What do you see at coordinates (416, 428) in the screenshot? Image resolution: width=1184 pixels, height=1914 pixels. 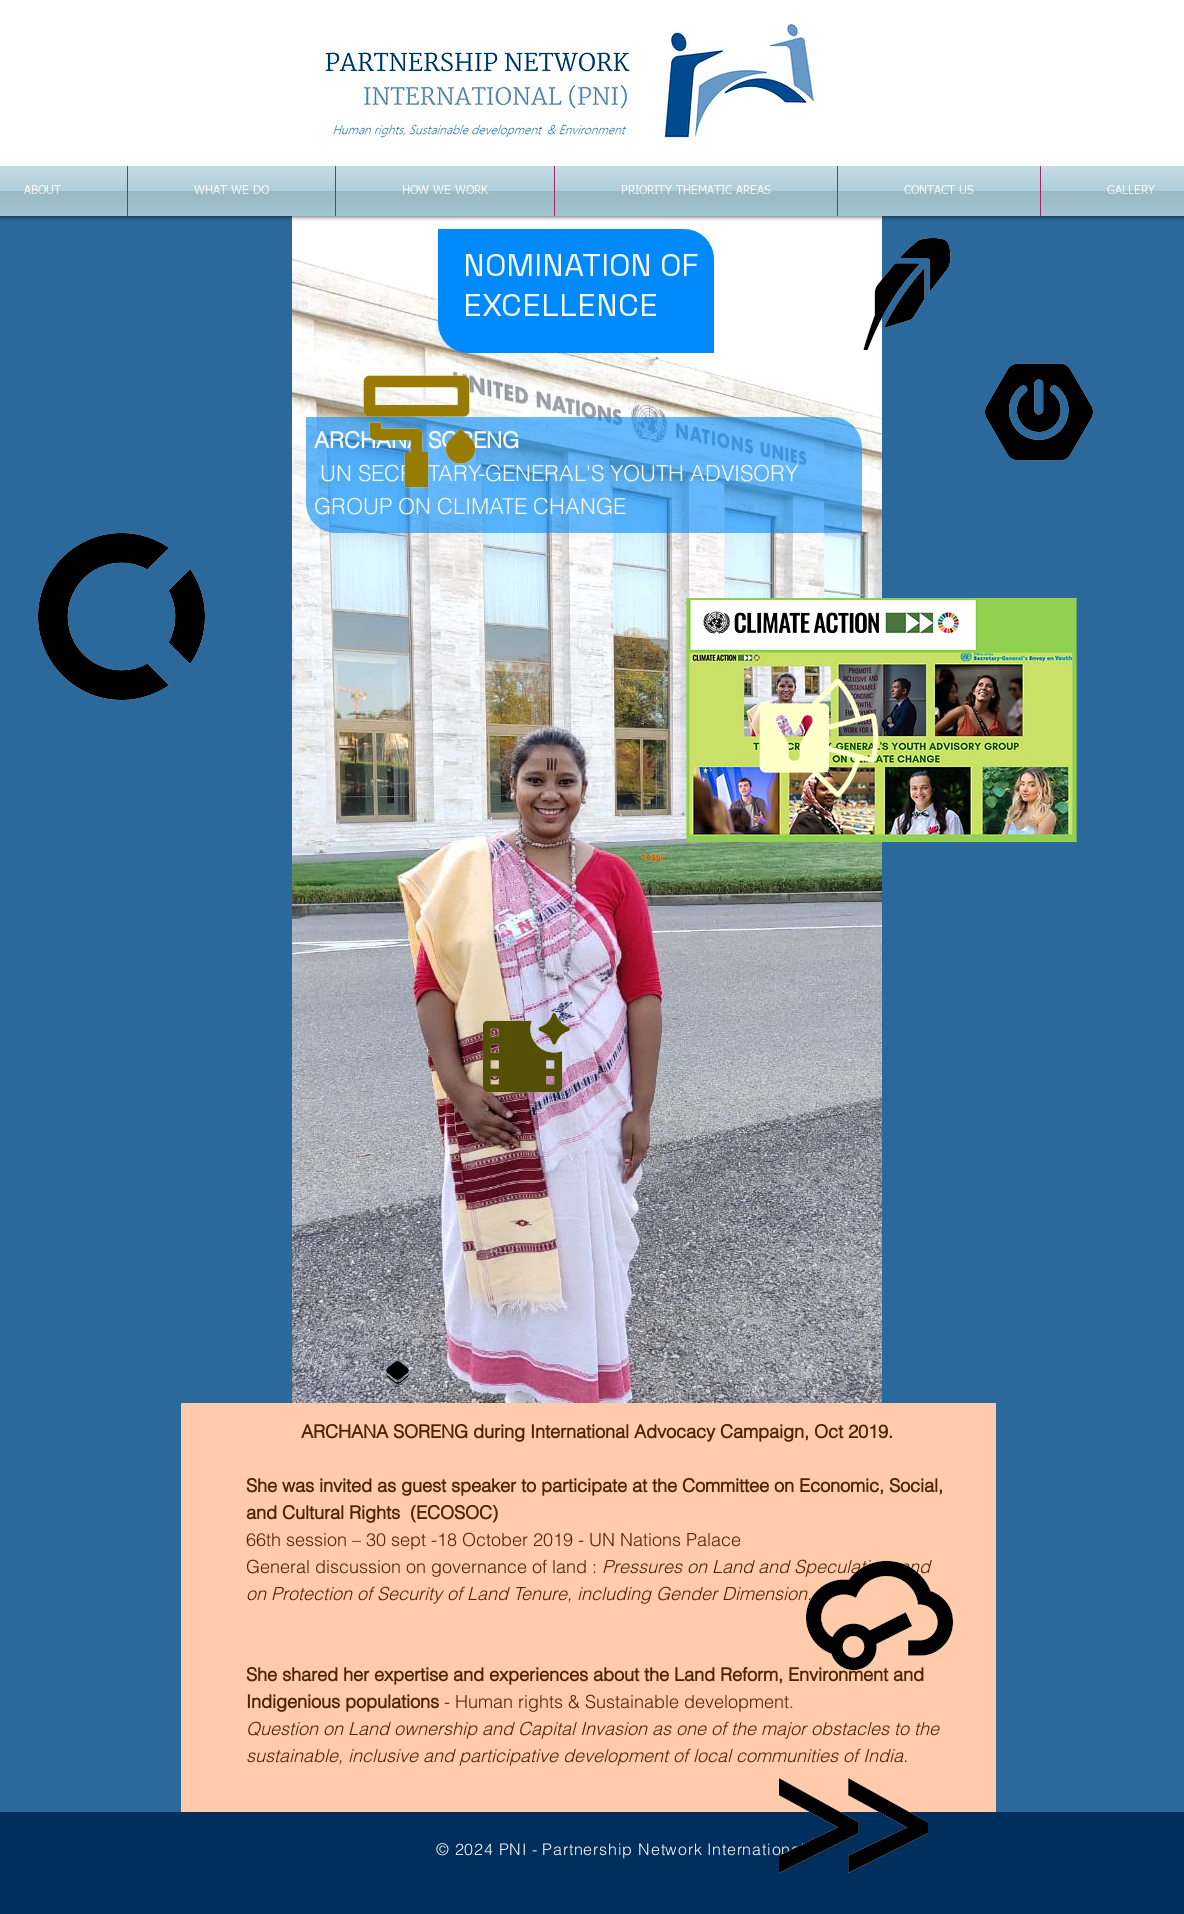 I see `access painting or drawing tools` at bounding box center [416, 428].